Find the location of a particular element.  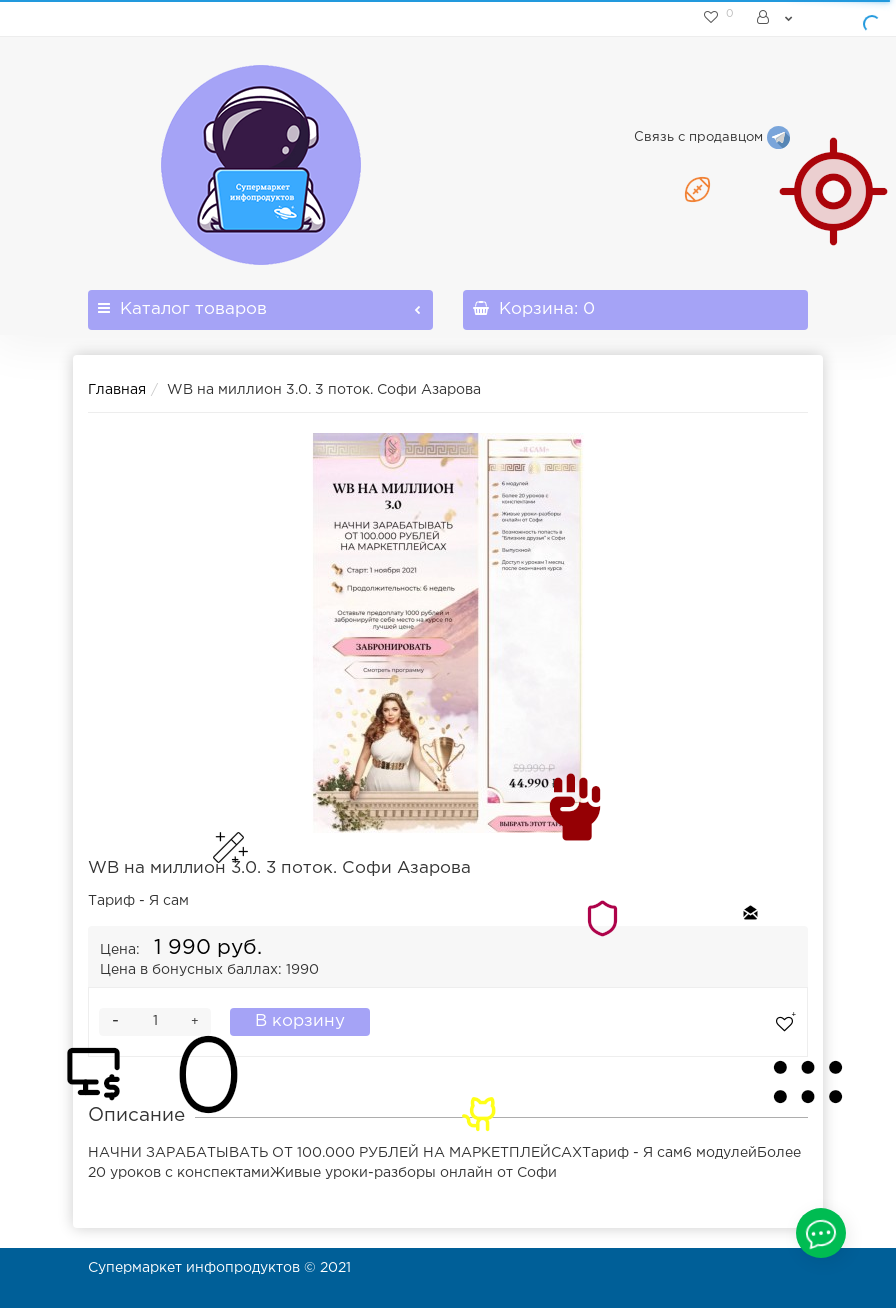

drag to reorder or rearrange items is located at coordinates (808, 1082).